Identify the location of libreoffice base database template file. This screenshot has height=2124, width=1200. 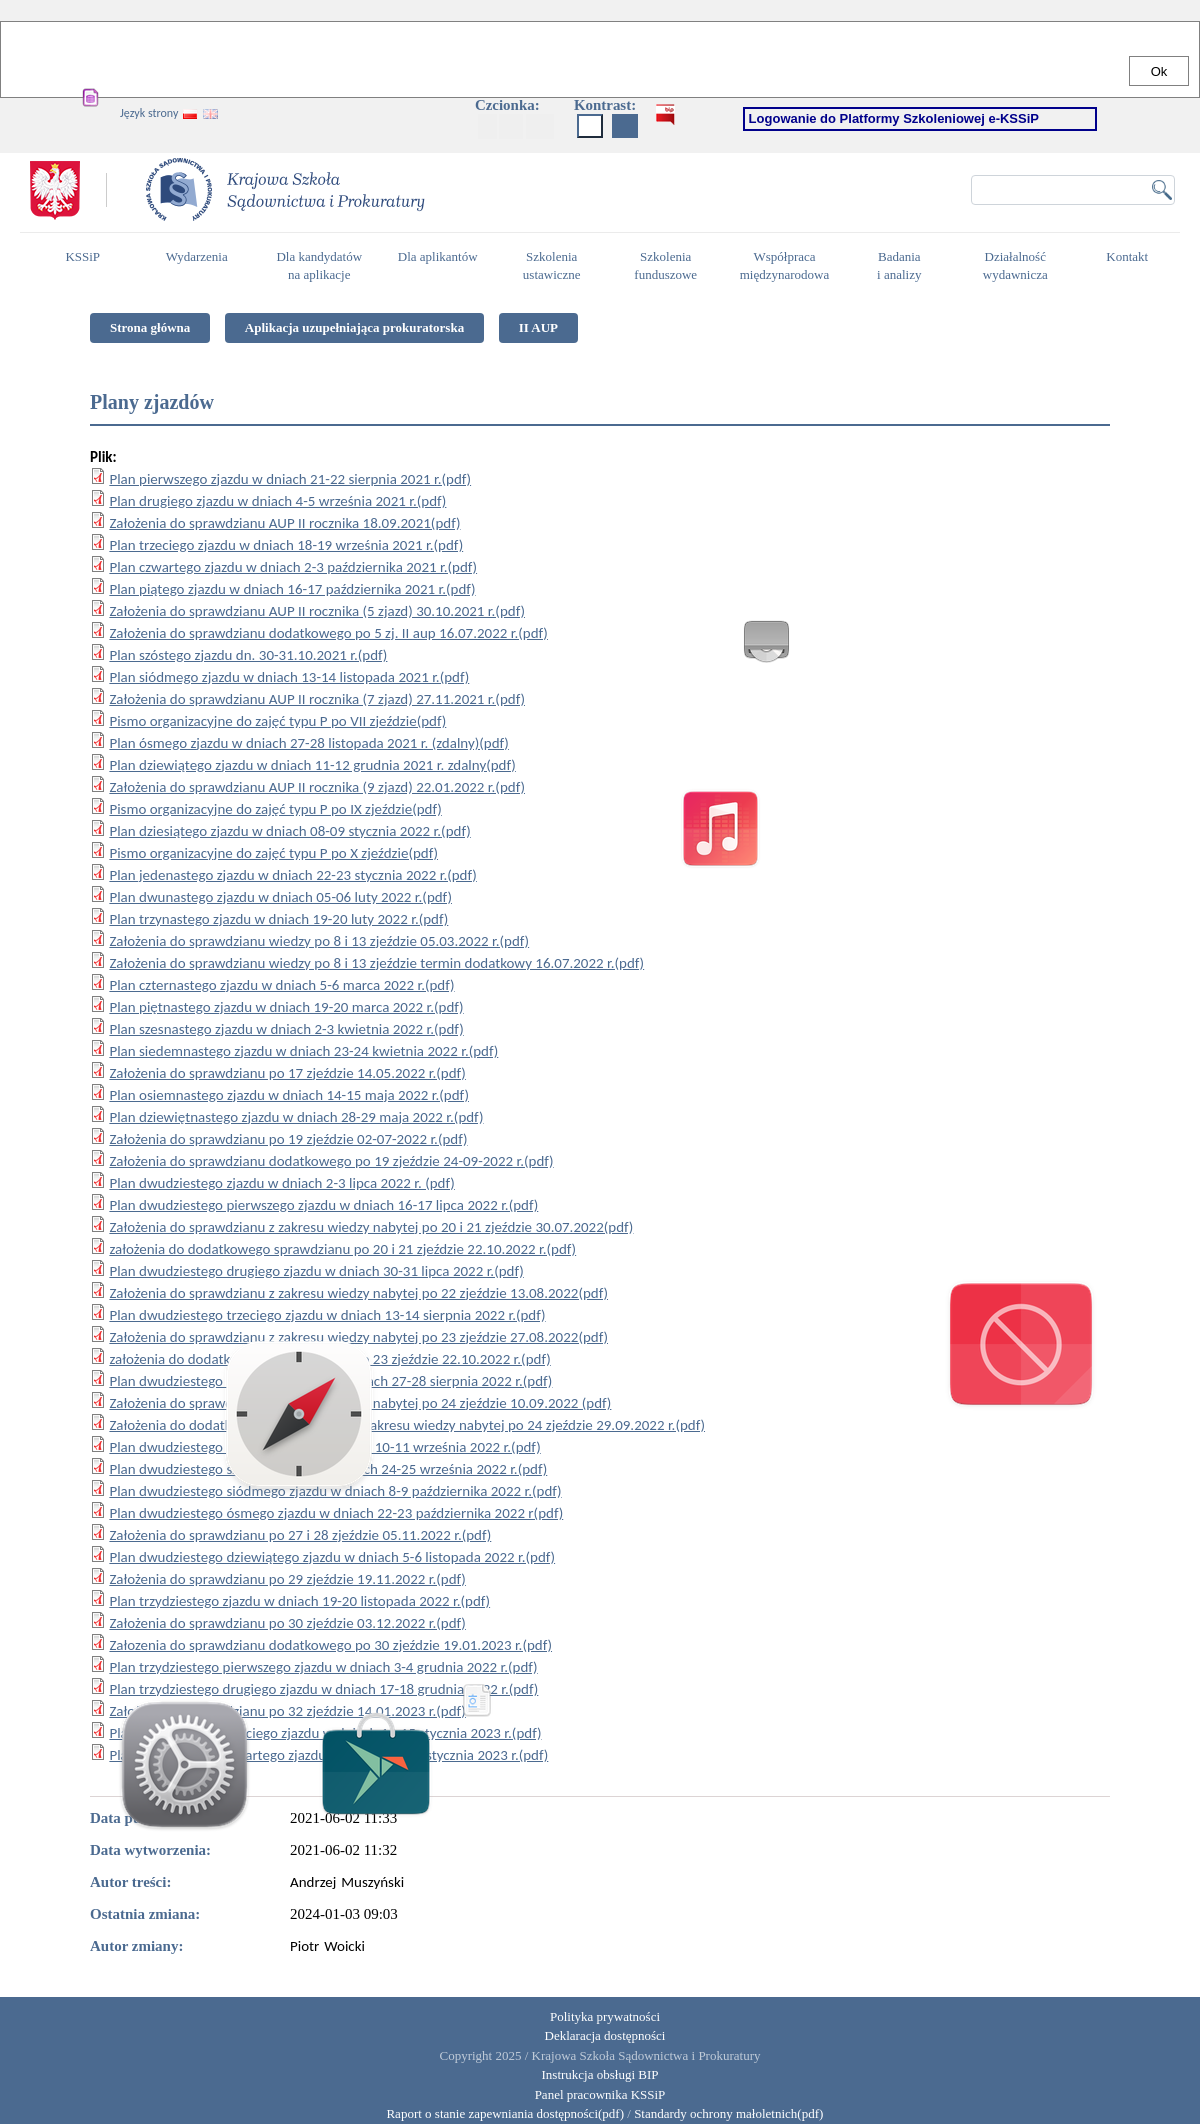
(90, 97).